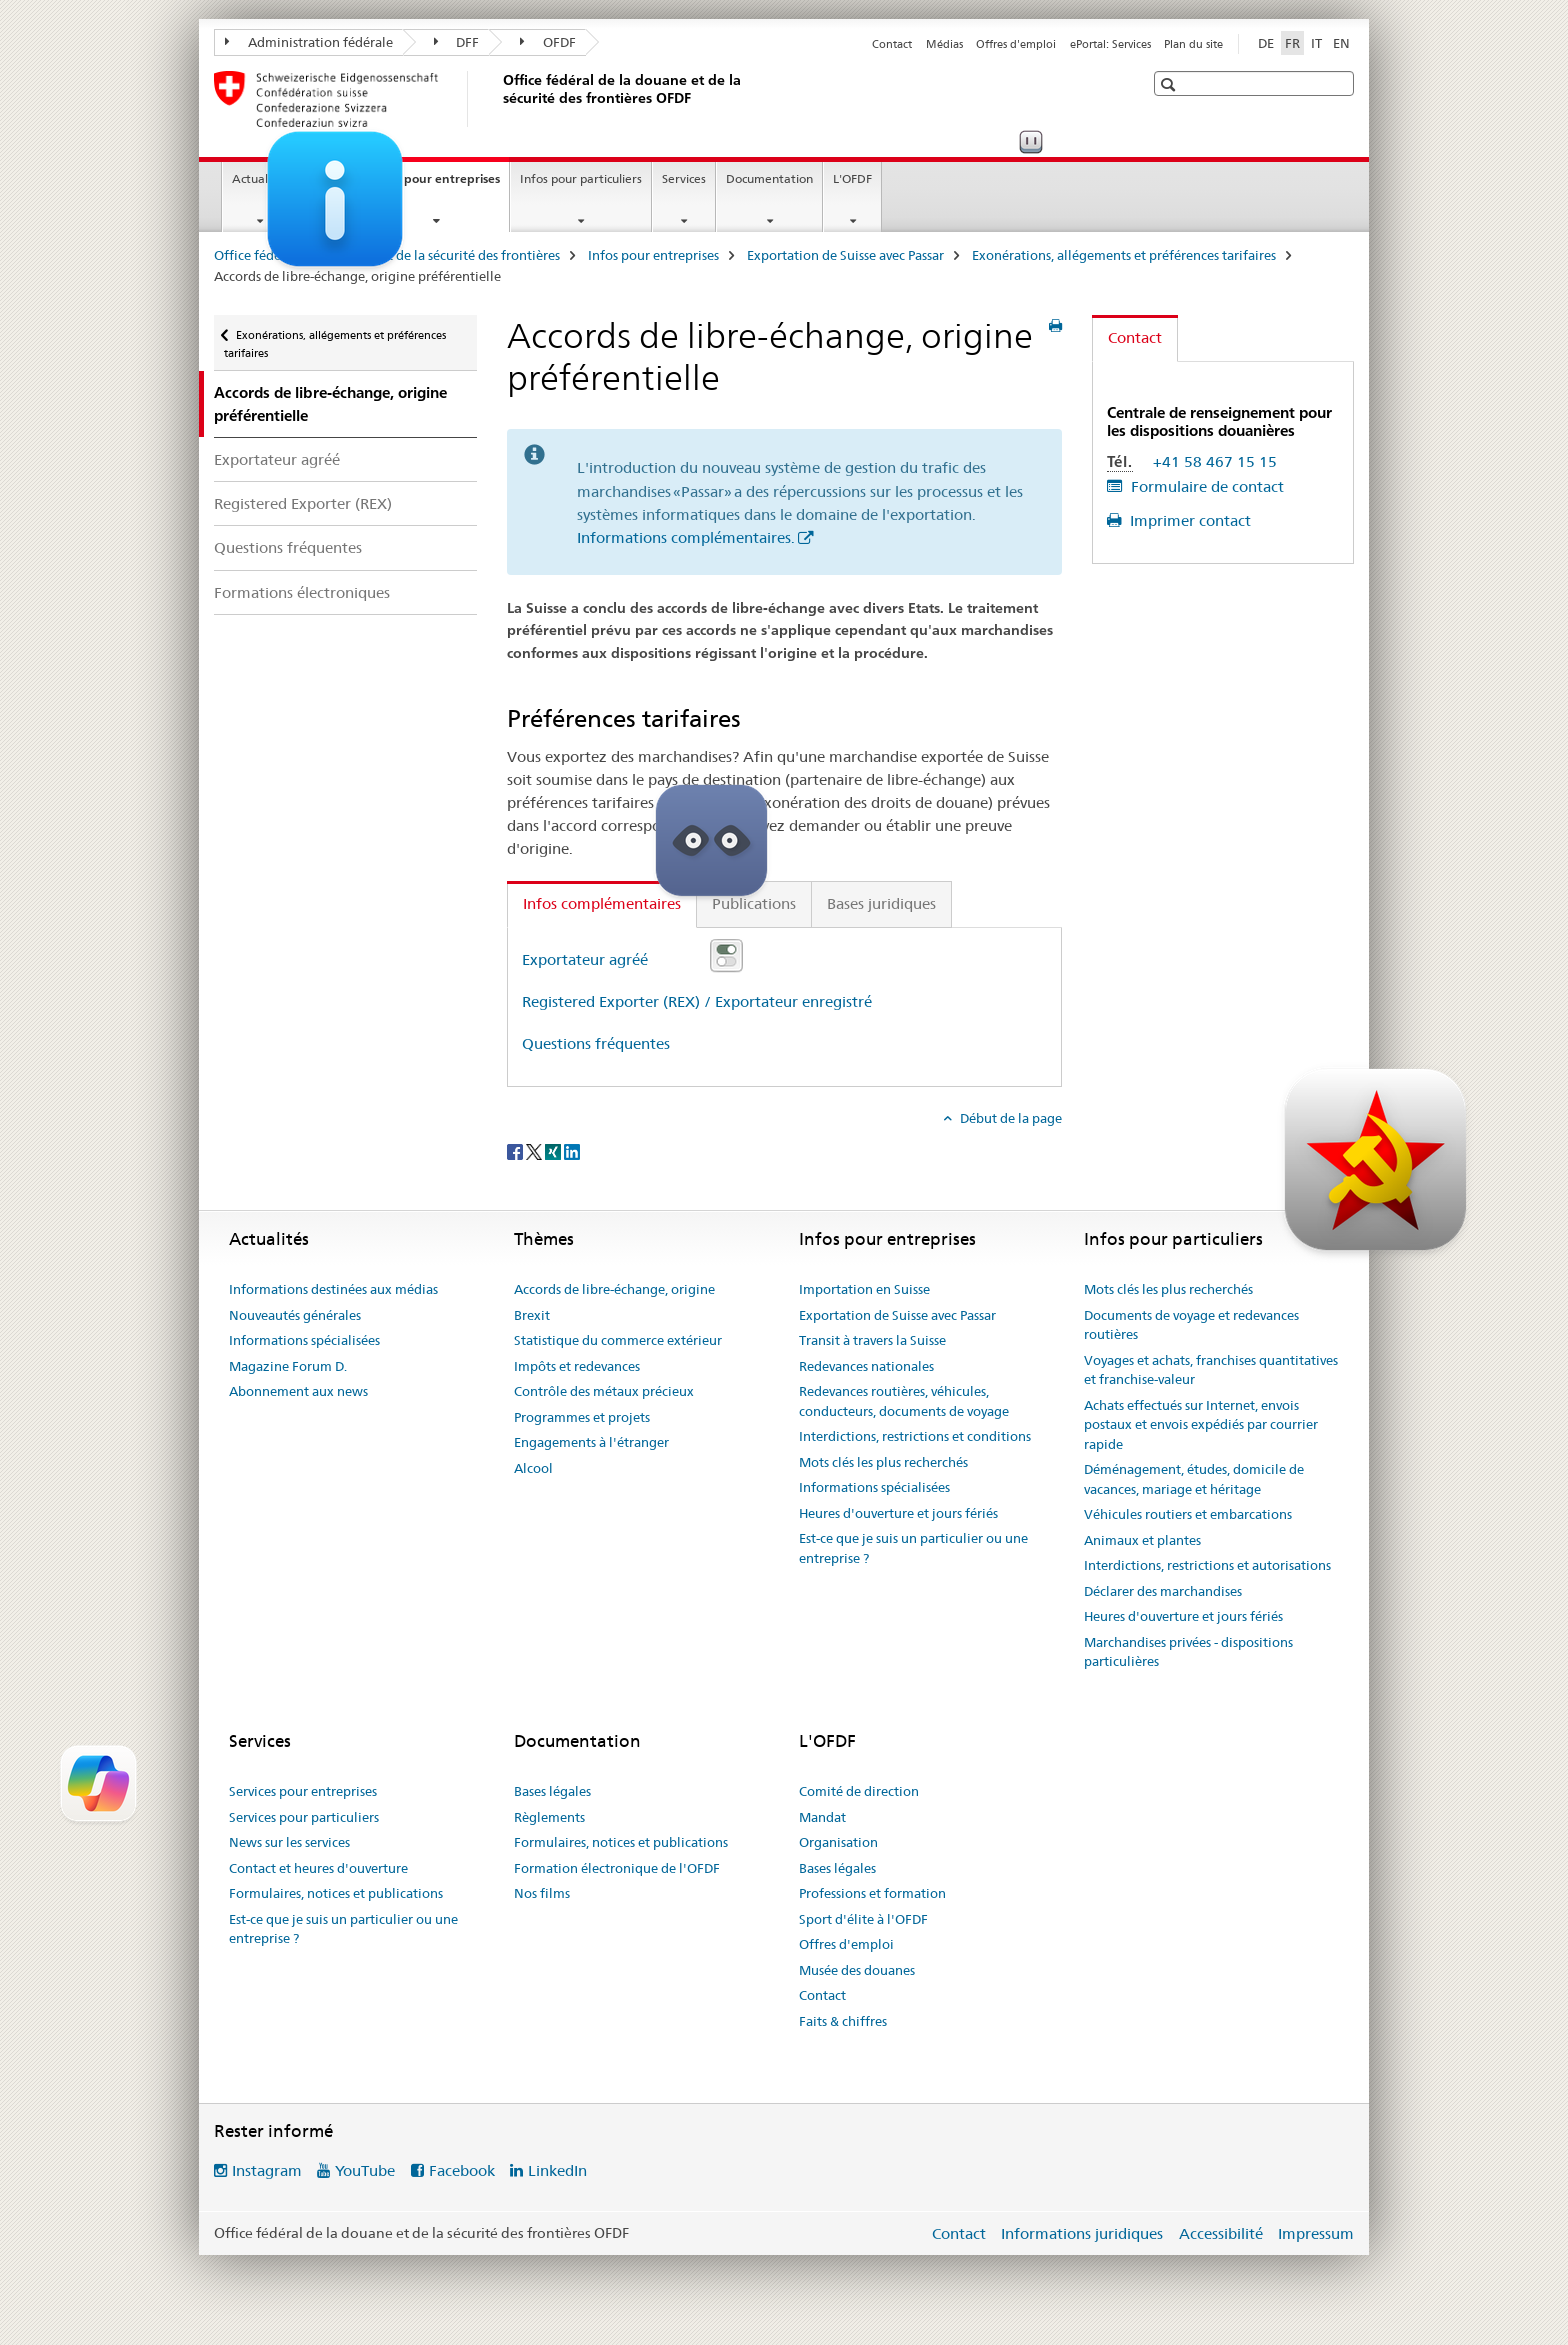 The width and height of the screenshot is (1568, 2345). I want to click on open aseprite pixel art editor, so click(1031, 142).